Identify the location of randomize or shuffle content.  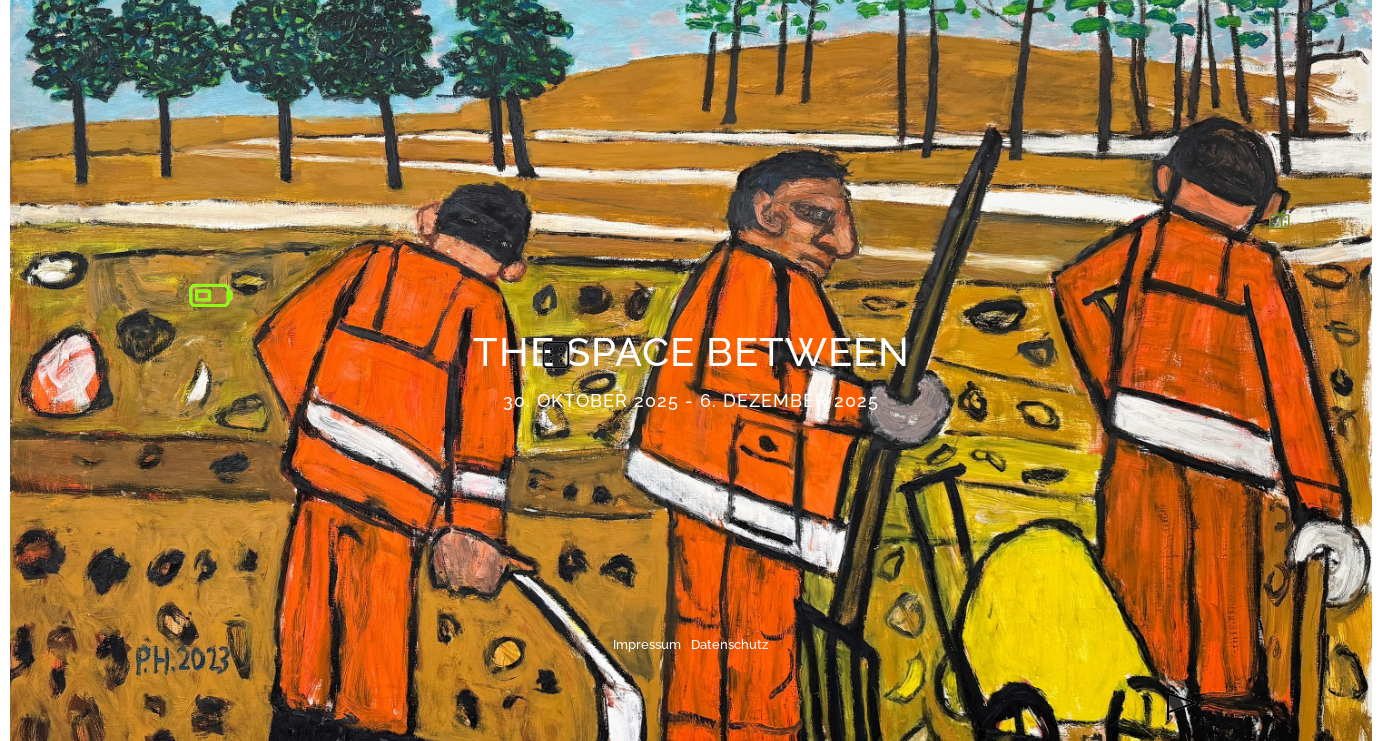
(556, 355).